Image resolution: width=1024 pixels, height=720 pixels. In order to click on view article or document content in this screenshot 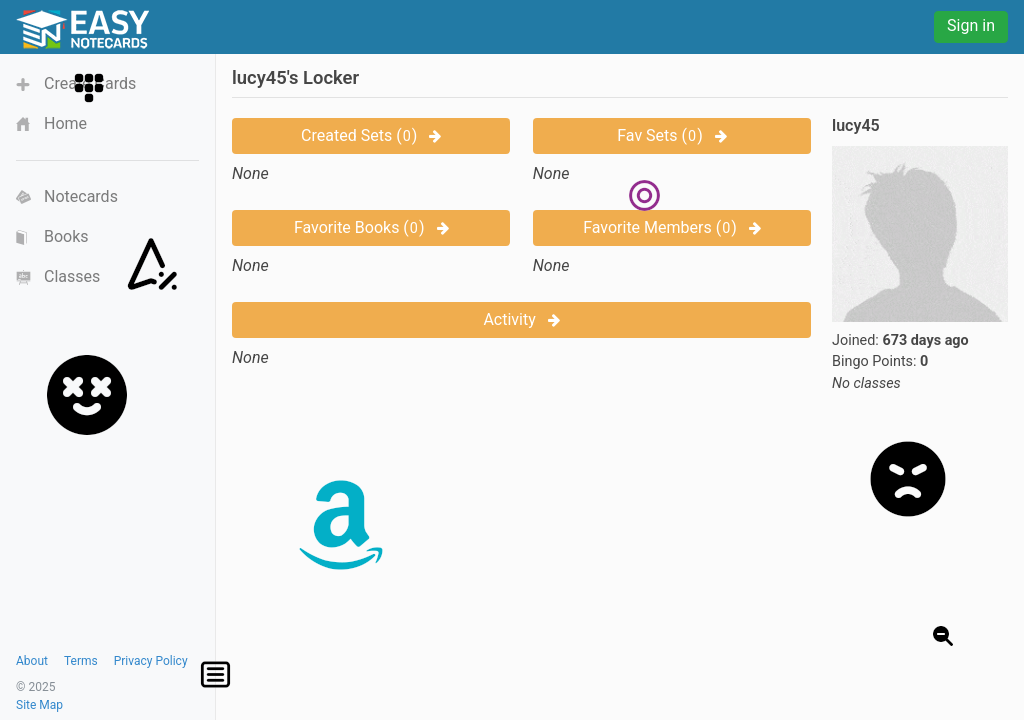, I will do `click(215, 674)`.